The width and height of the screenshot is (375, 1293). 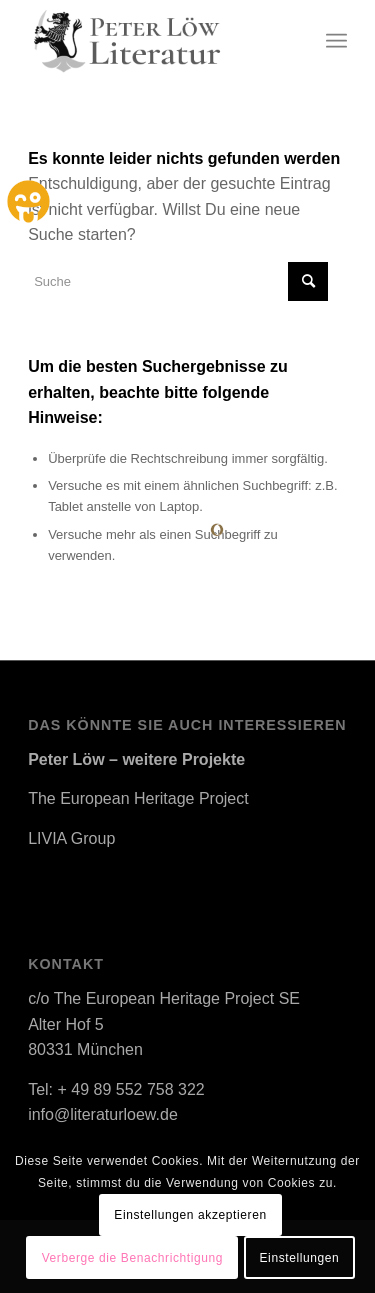 I want to click on open Opera browser, so click(x=217, y=530).